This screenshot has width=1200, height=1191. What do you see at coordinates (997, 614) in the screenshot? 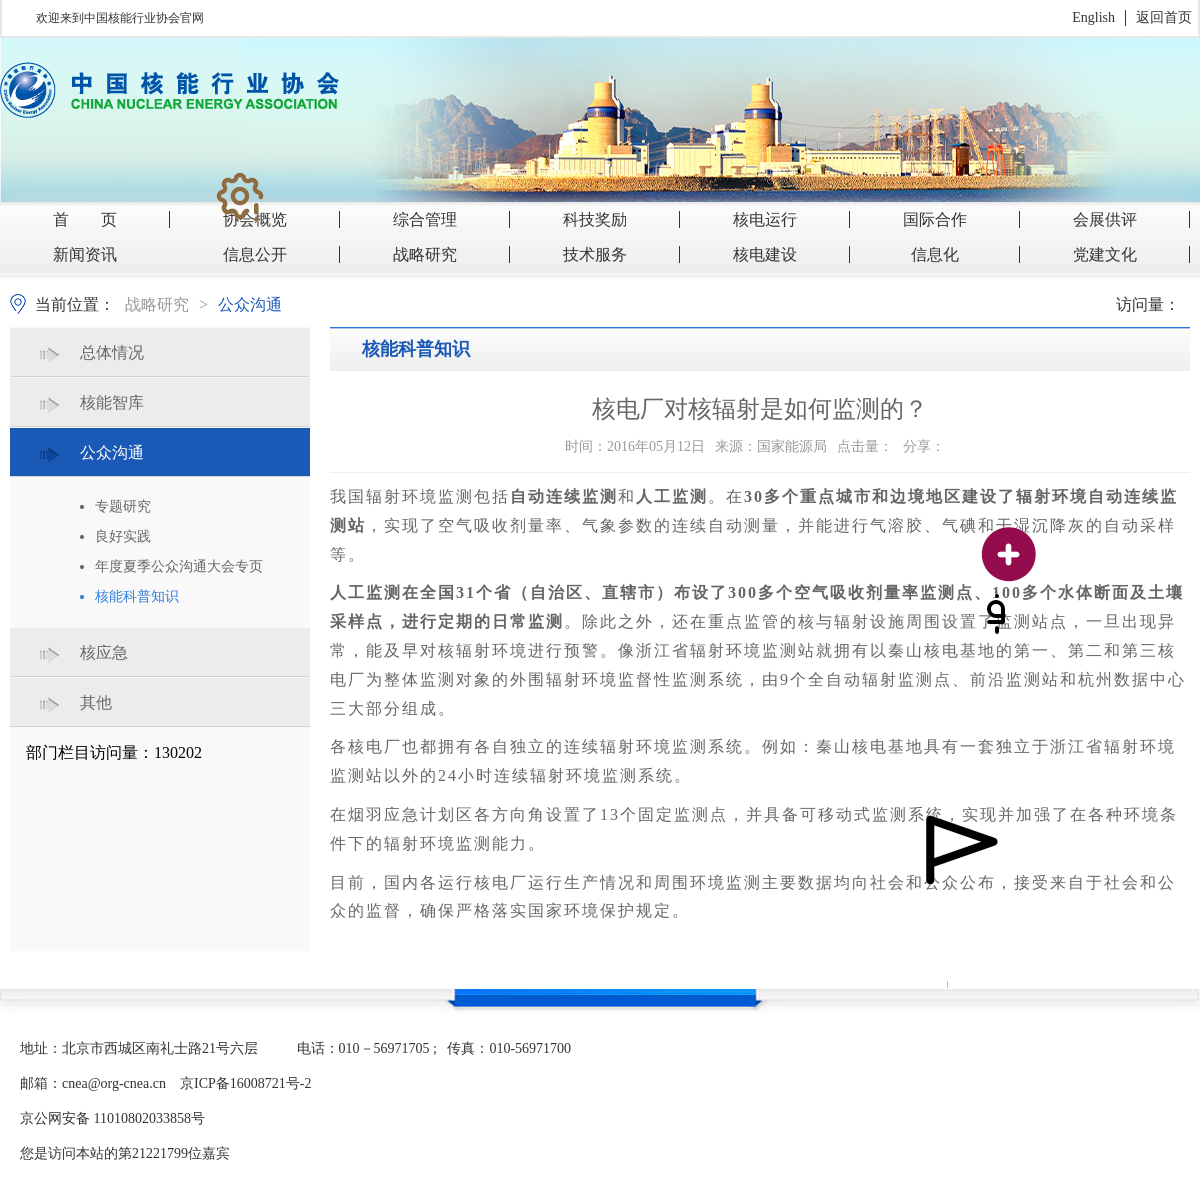
I see `indicates Afghan afghani currency` at bounding box center [997, 614].